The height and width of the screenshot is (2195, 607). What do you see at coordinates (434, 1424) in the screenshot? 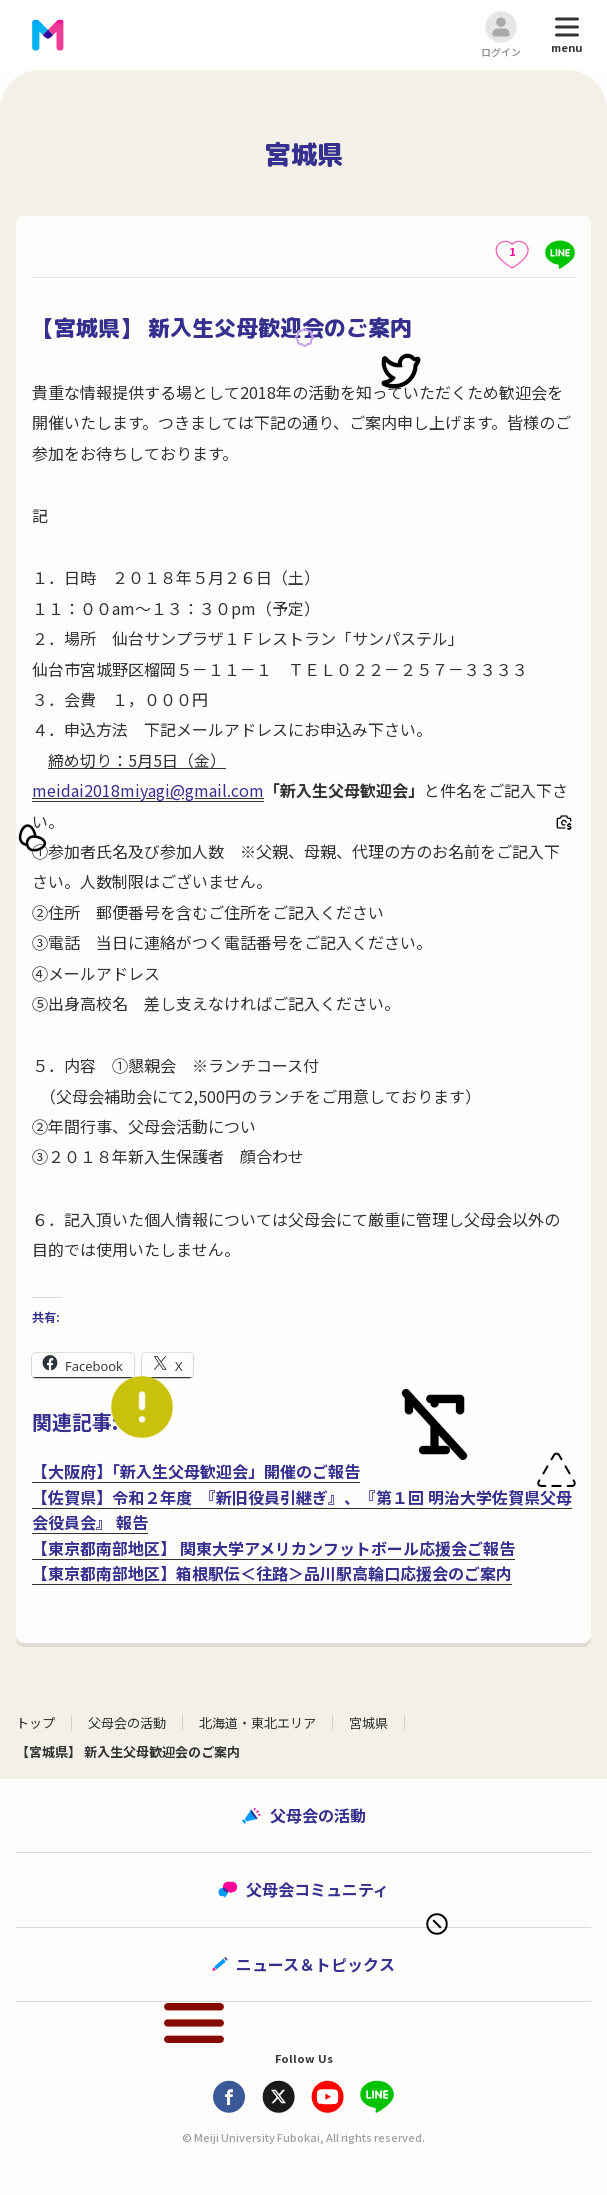
I see `disable text formatting` at bounding box center [434, 1424].